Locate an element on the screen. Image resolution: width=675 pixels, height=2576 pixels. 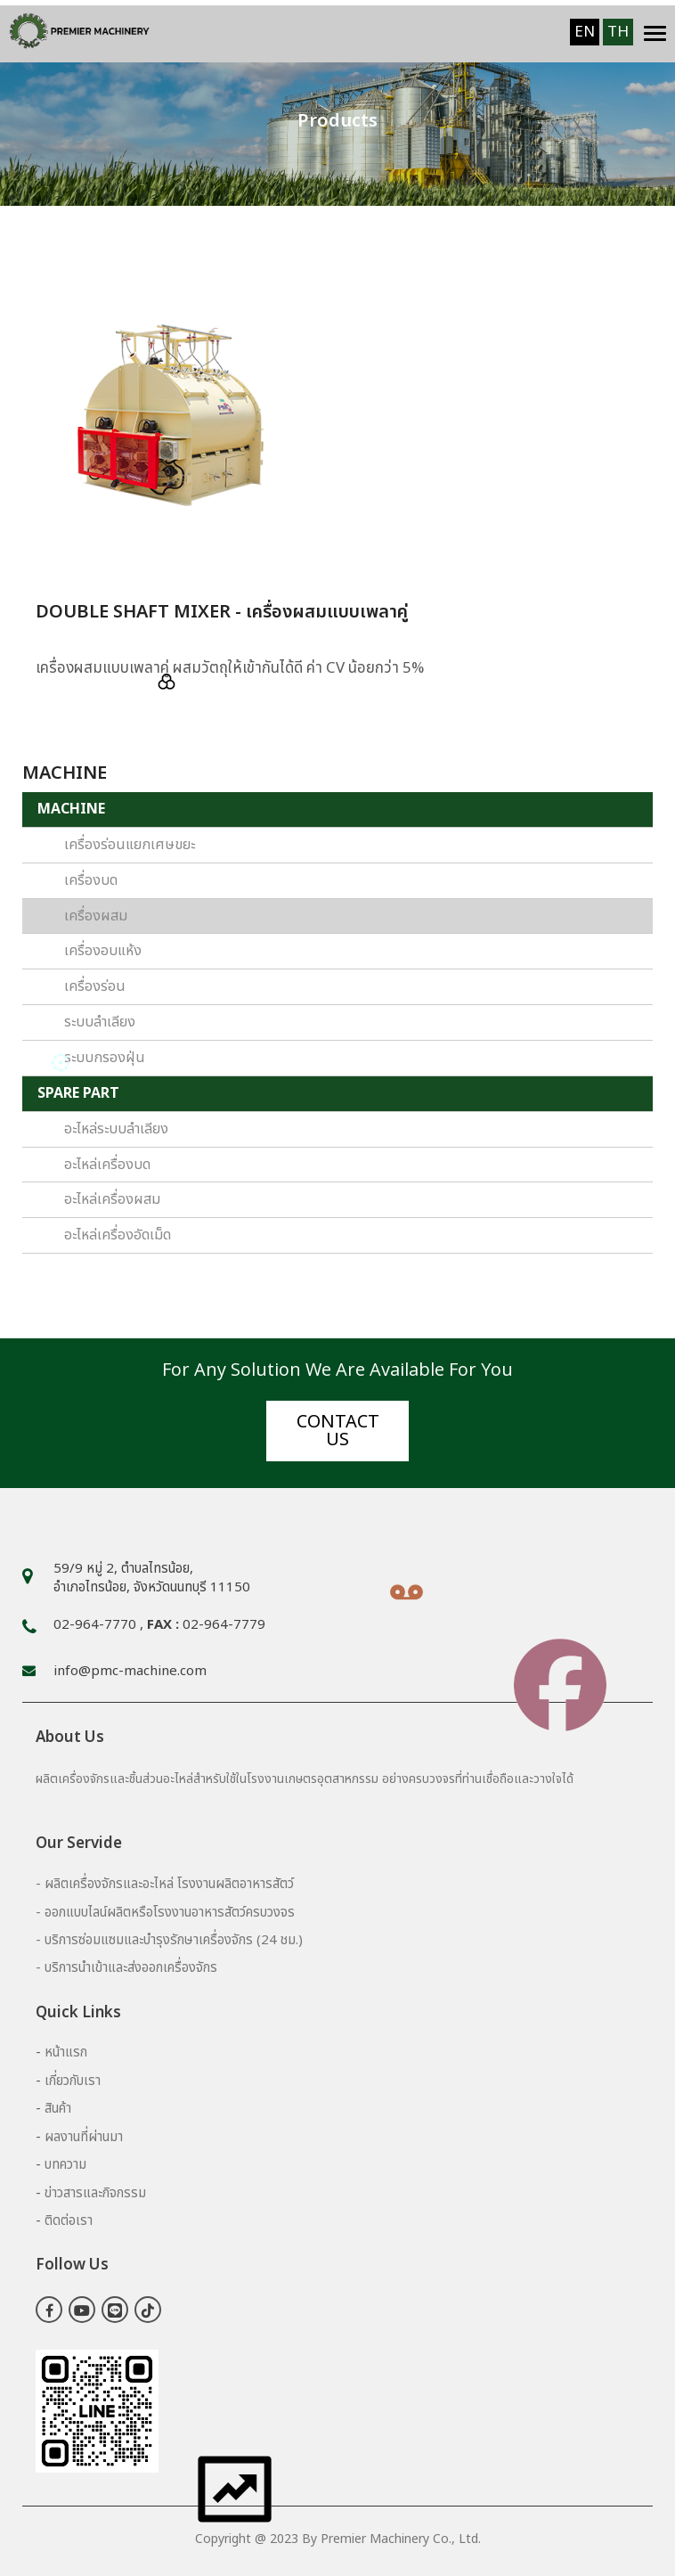
adjust color filter settings is located at coordinates (167, 683).